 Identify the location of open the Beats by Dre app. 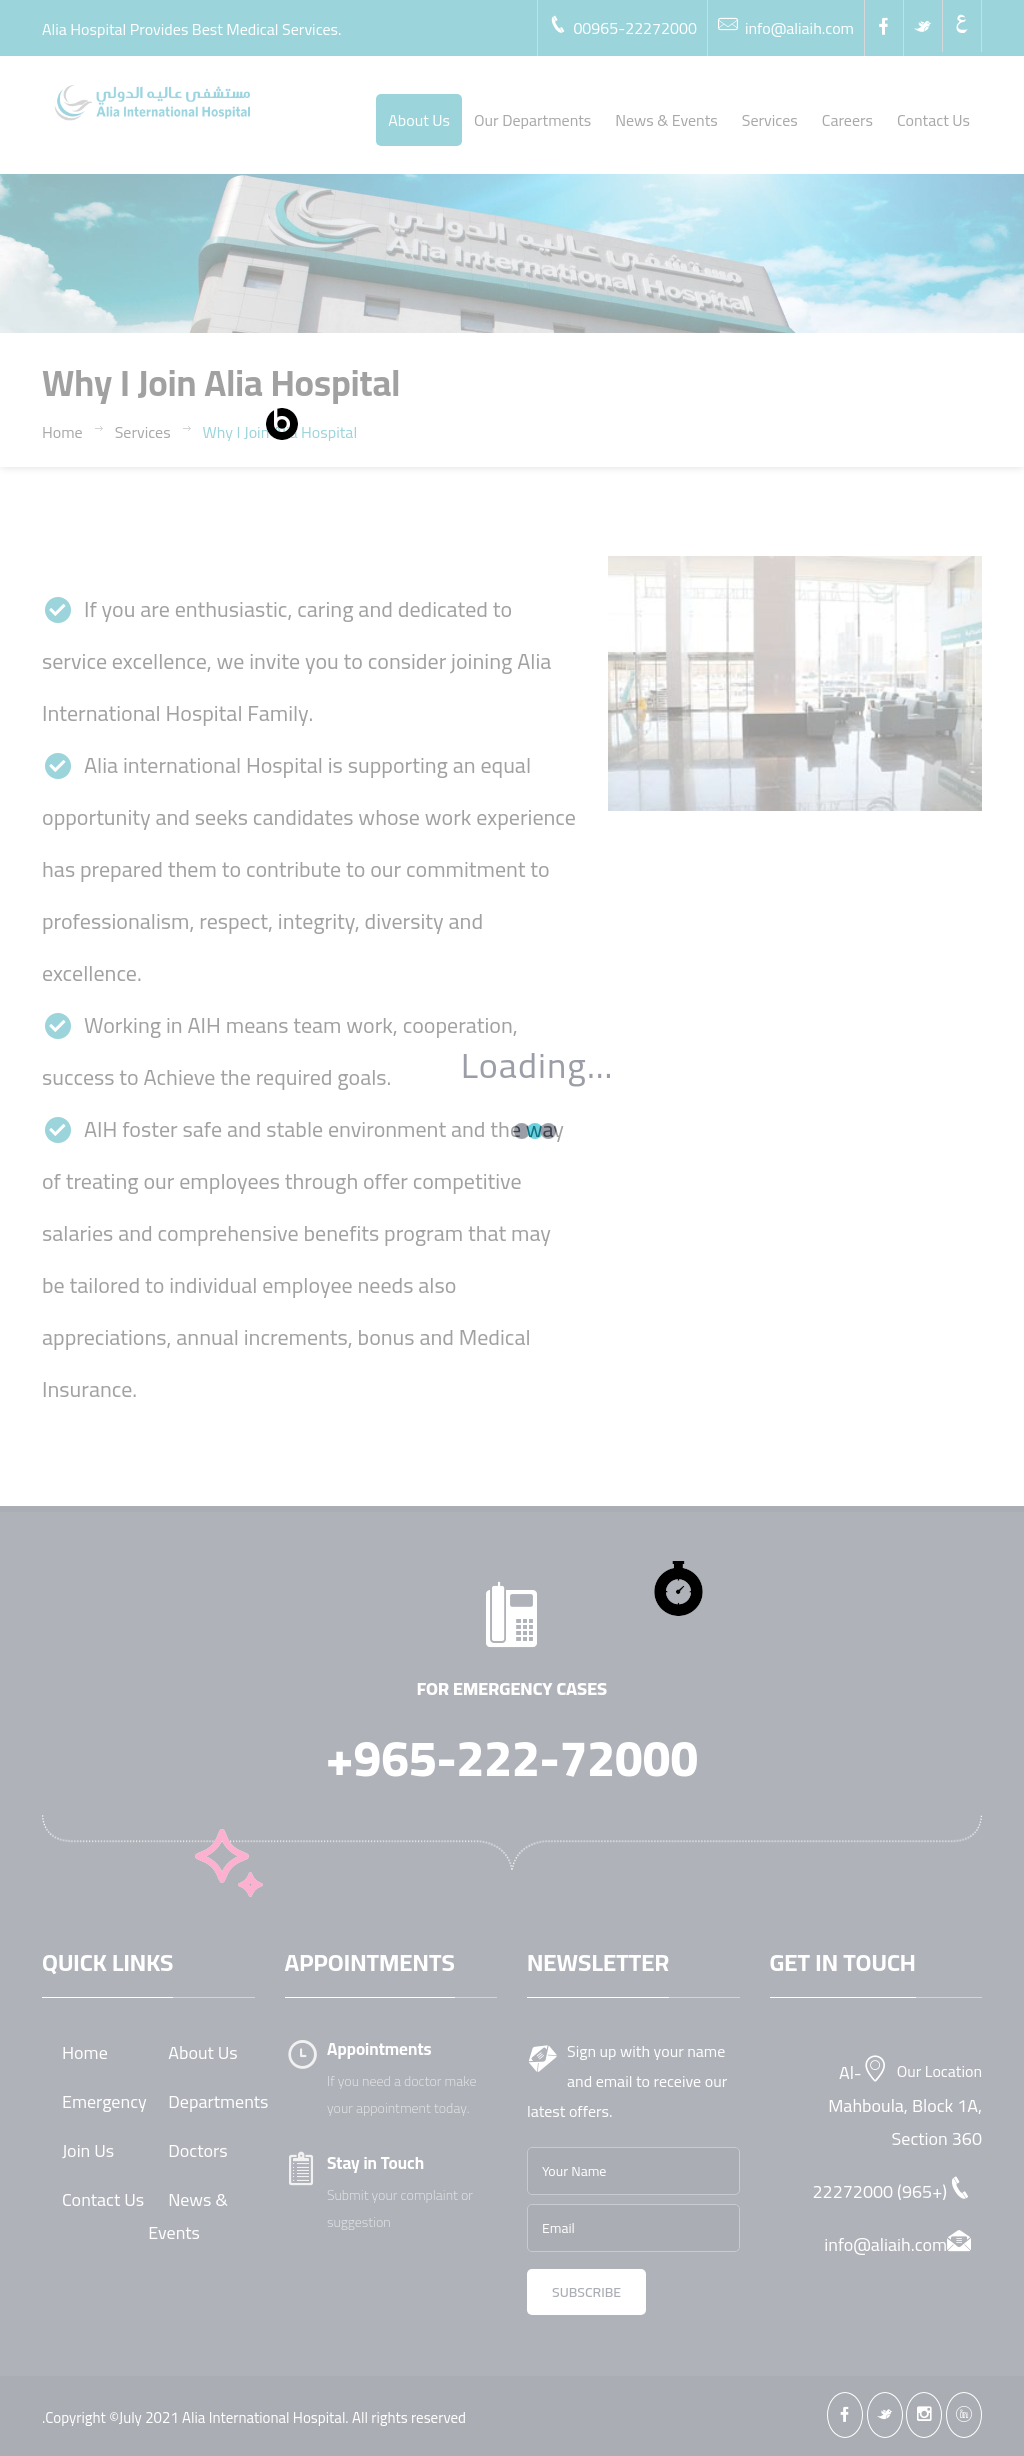
(282, 424).